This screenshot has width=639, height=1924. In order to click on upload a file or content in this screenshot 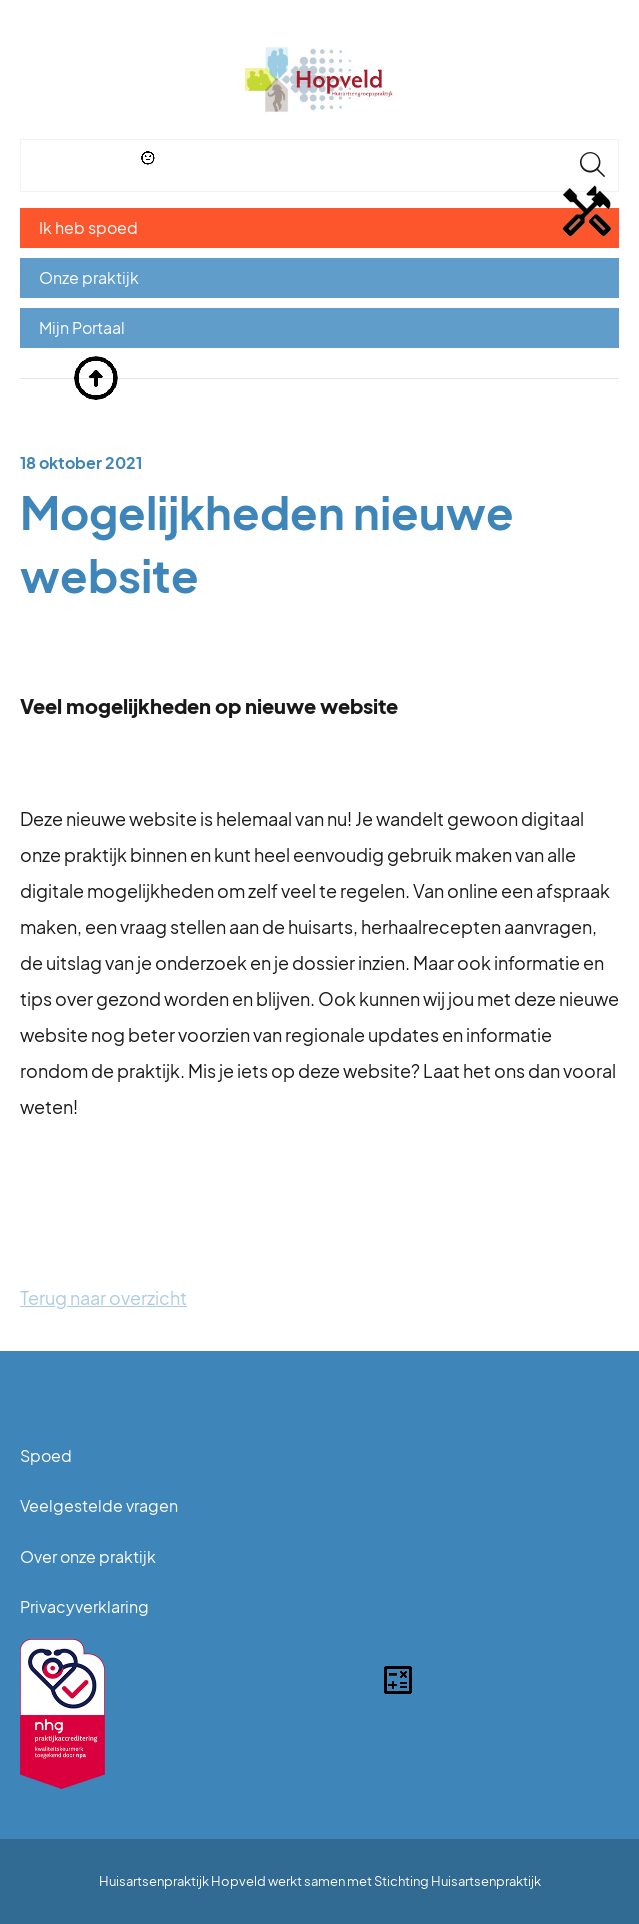, I will do `click(96, 378)`.